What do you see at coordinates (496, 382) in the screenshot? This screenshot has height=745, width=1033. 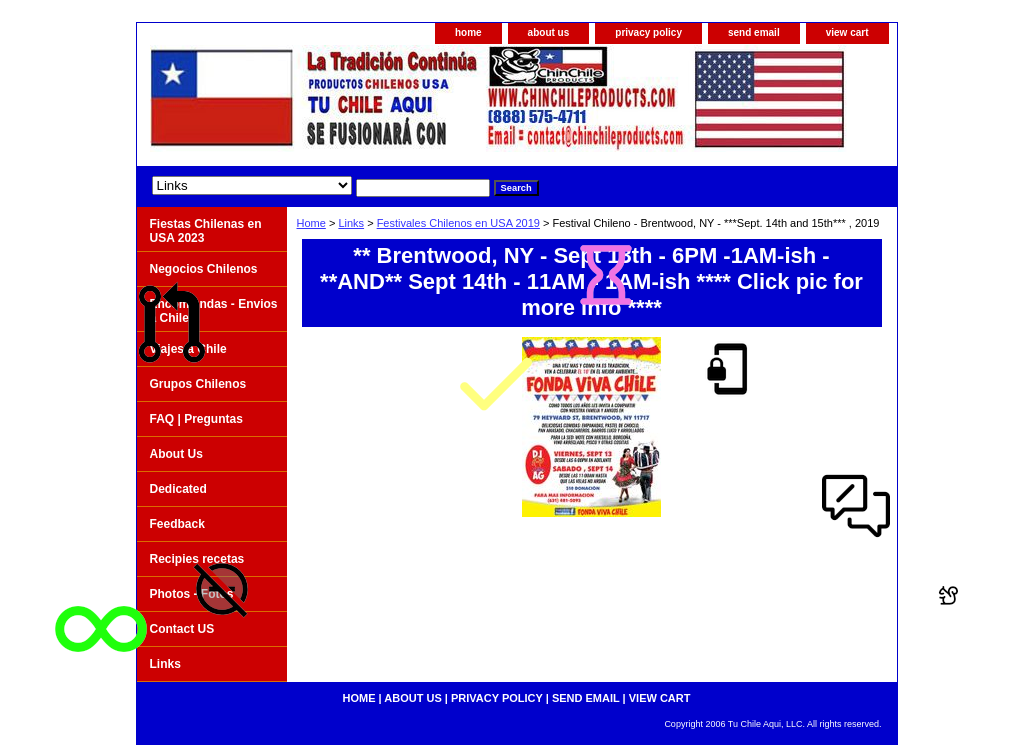 I see `confirm or submit an action` at bounding box center [496, 382].